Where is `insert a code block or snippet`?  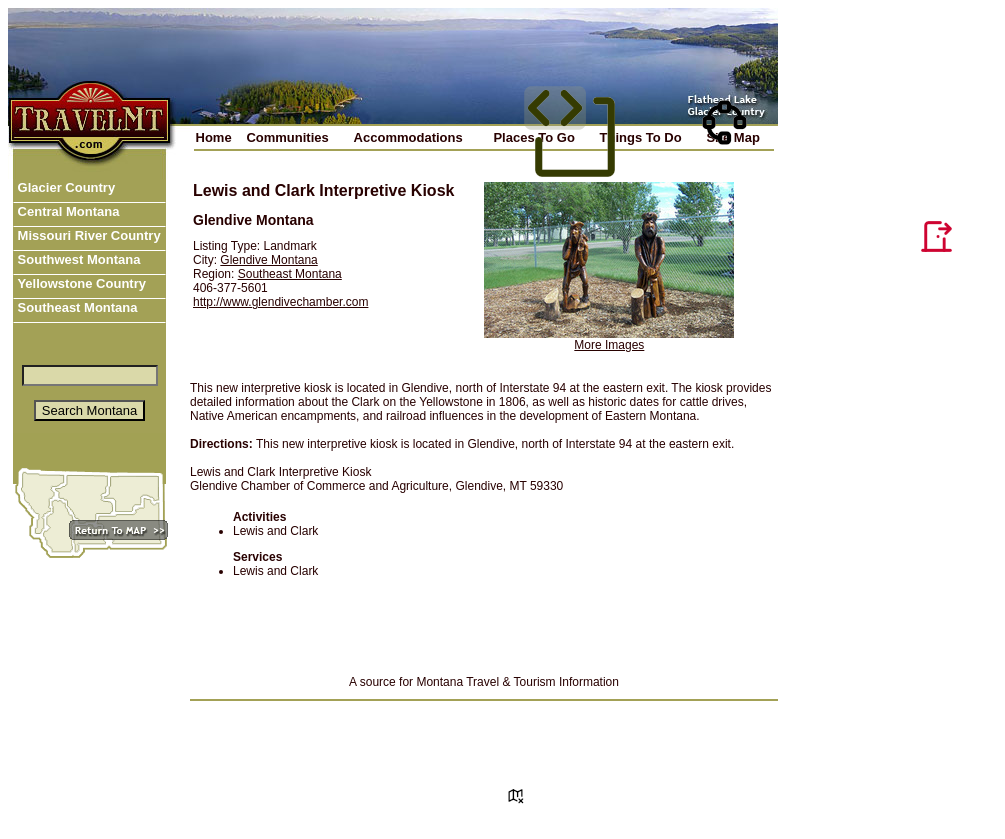
insert a code block or snippet is located at coordinates (575, 137).